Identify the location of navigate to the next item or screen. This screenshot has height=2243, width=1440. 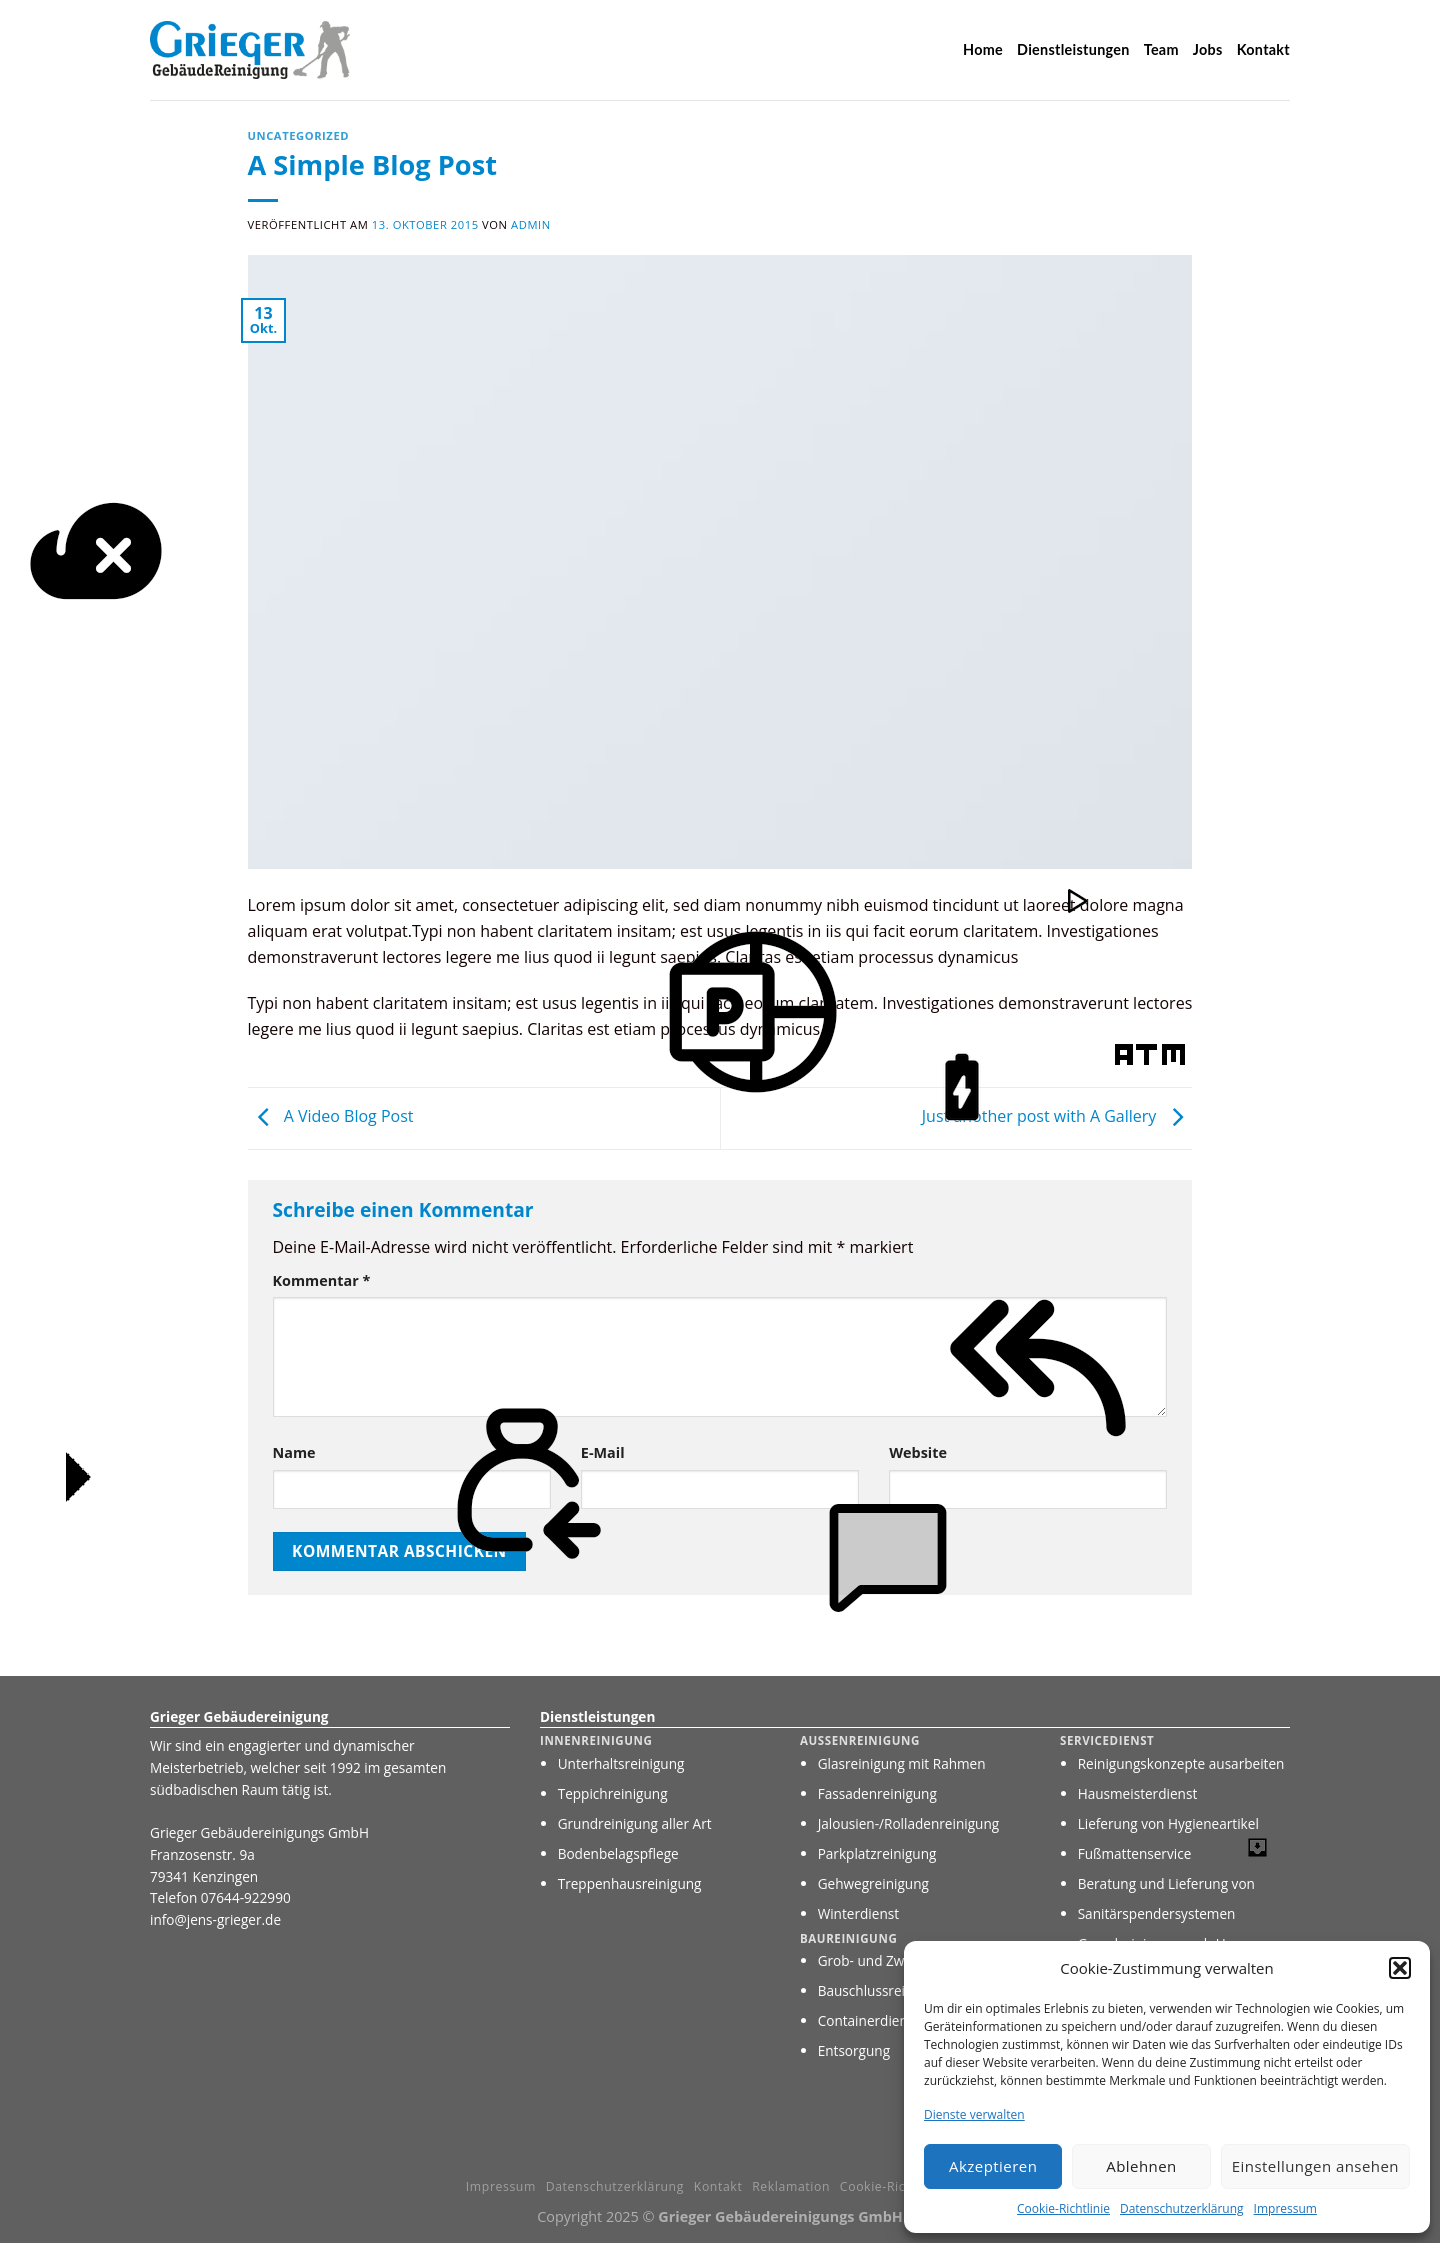
(76, 1477).